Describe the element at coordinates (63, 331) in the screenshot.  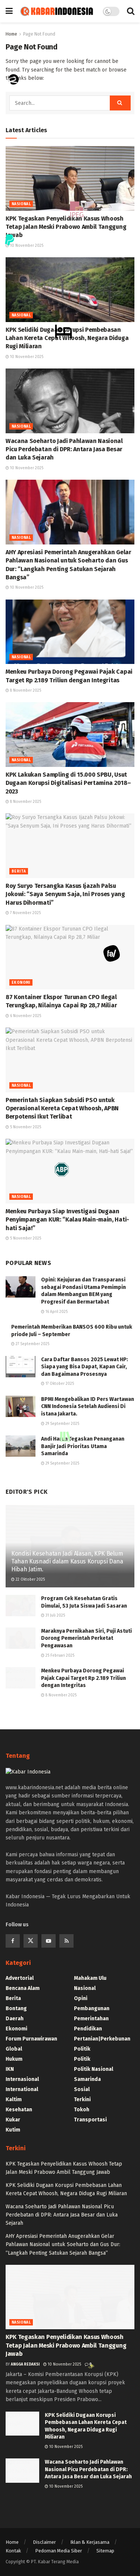
I see `find nearby hotels or accommodations` at that location.